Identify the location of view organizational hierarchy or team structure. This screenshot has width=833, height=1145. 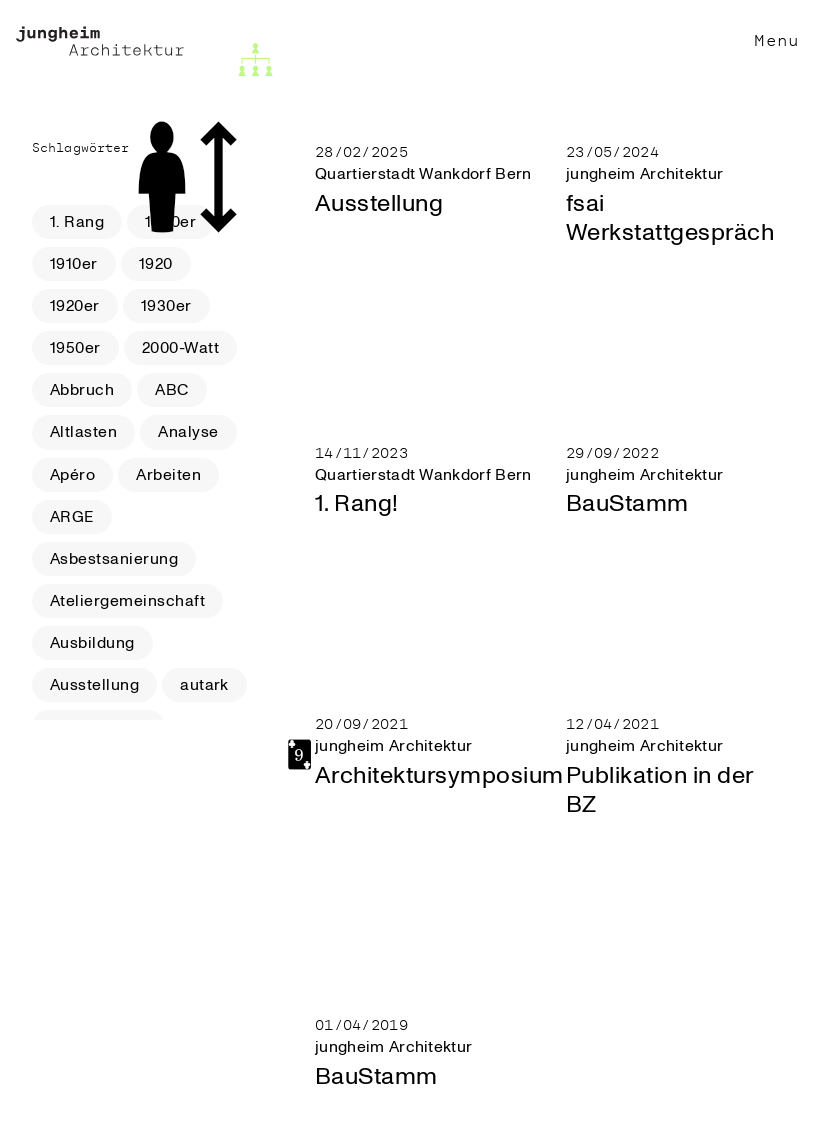
(255, 59).